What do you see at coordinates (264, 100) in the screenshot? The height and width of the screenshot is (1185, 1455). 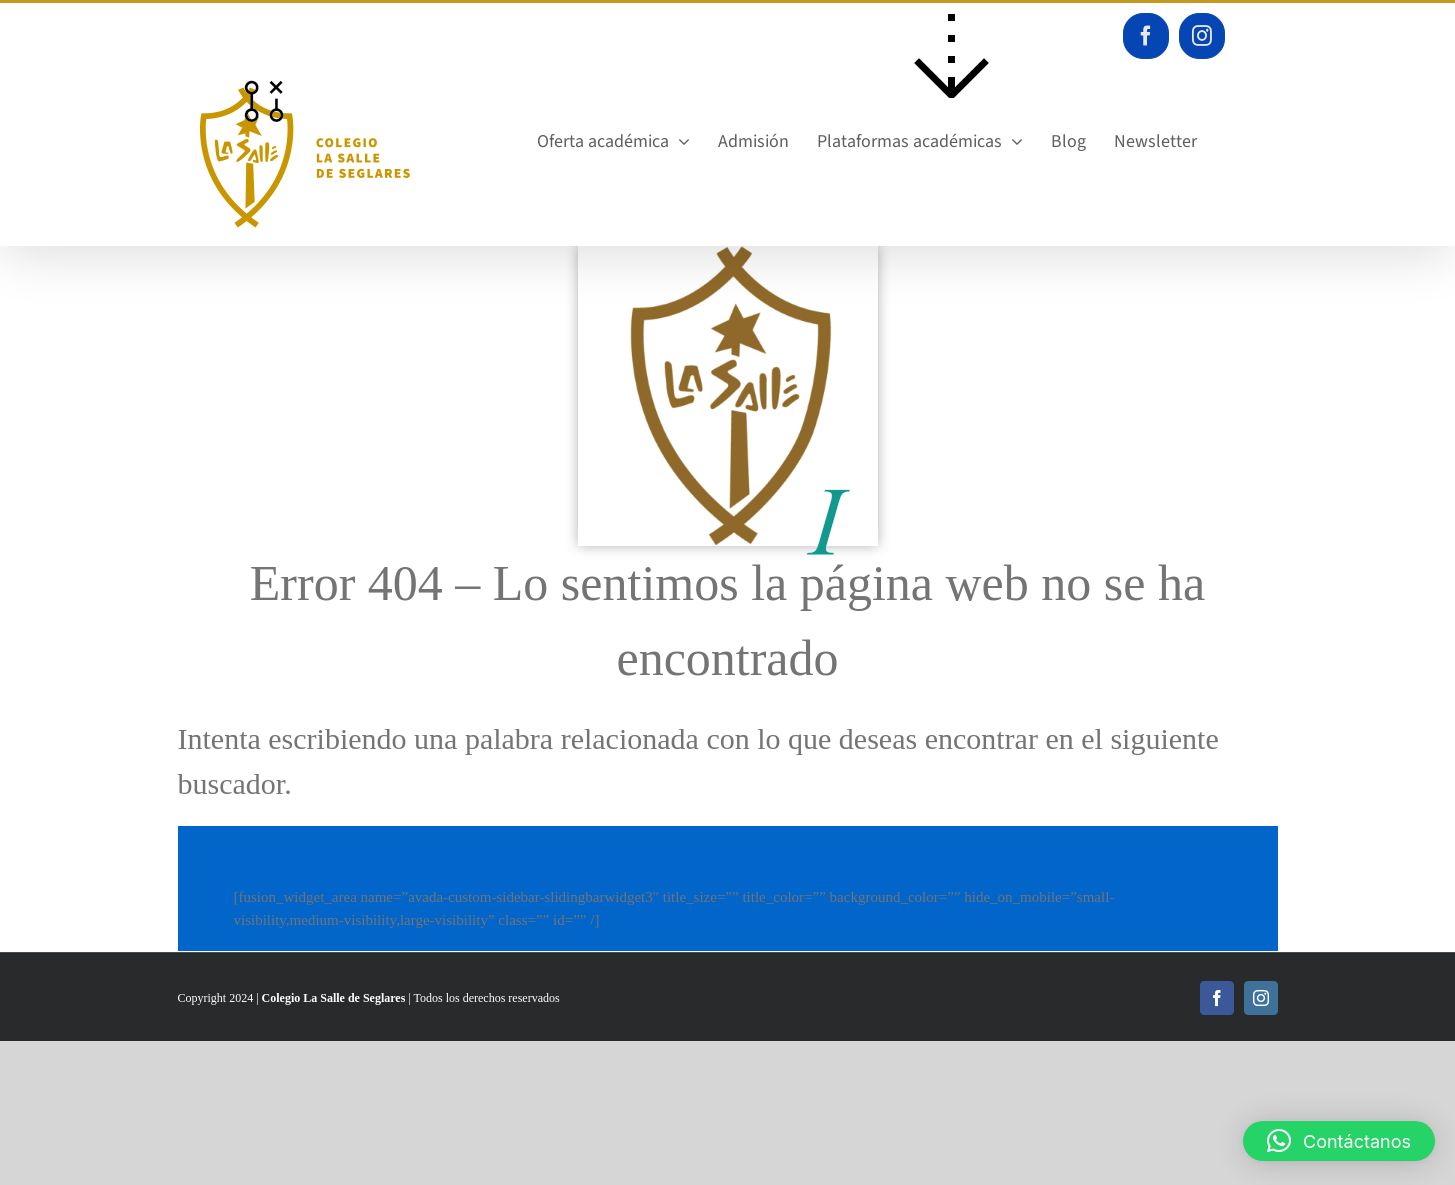 I see `indicates a closed or rejected pull request` at bounding box center [264, 100].